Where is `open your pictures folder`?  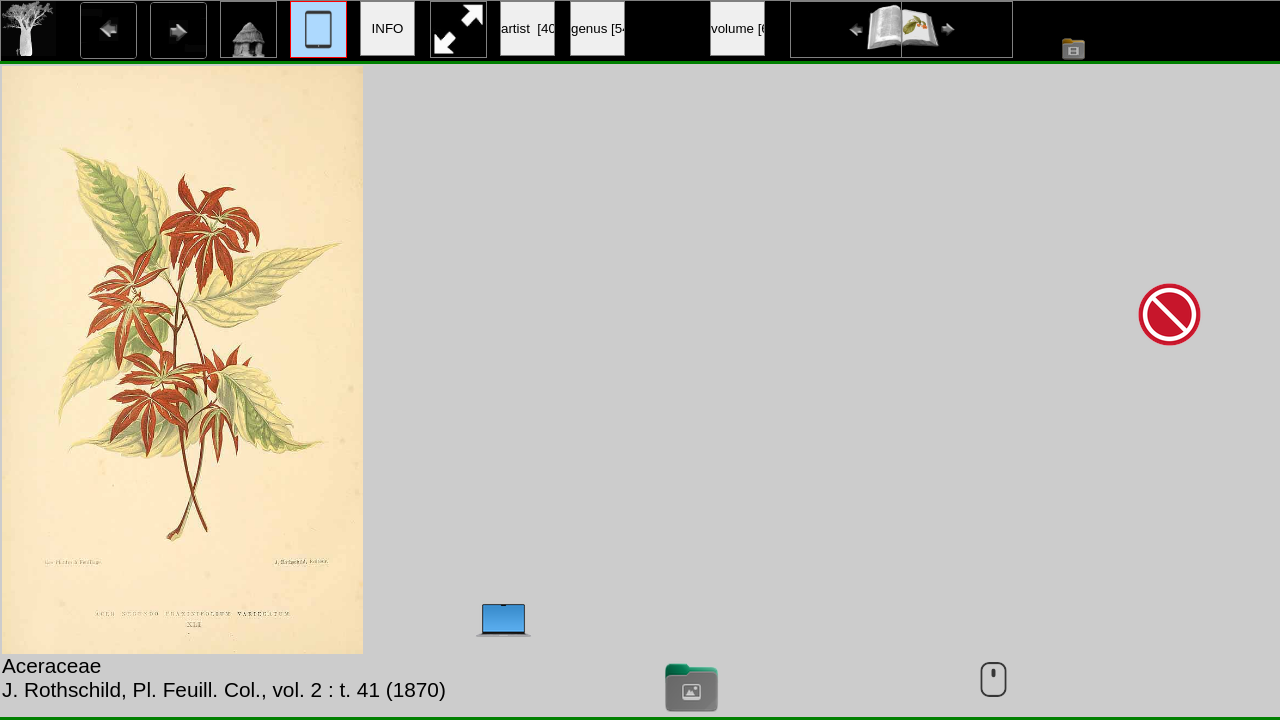
open your pictures folder is located at coordinates (691, 687).